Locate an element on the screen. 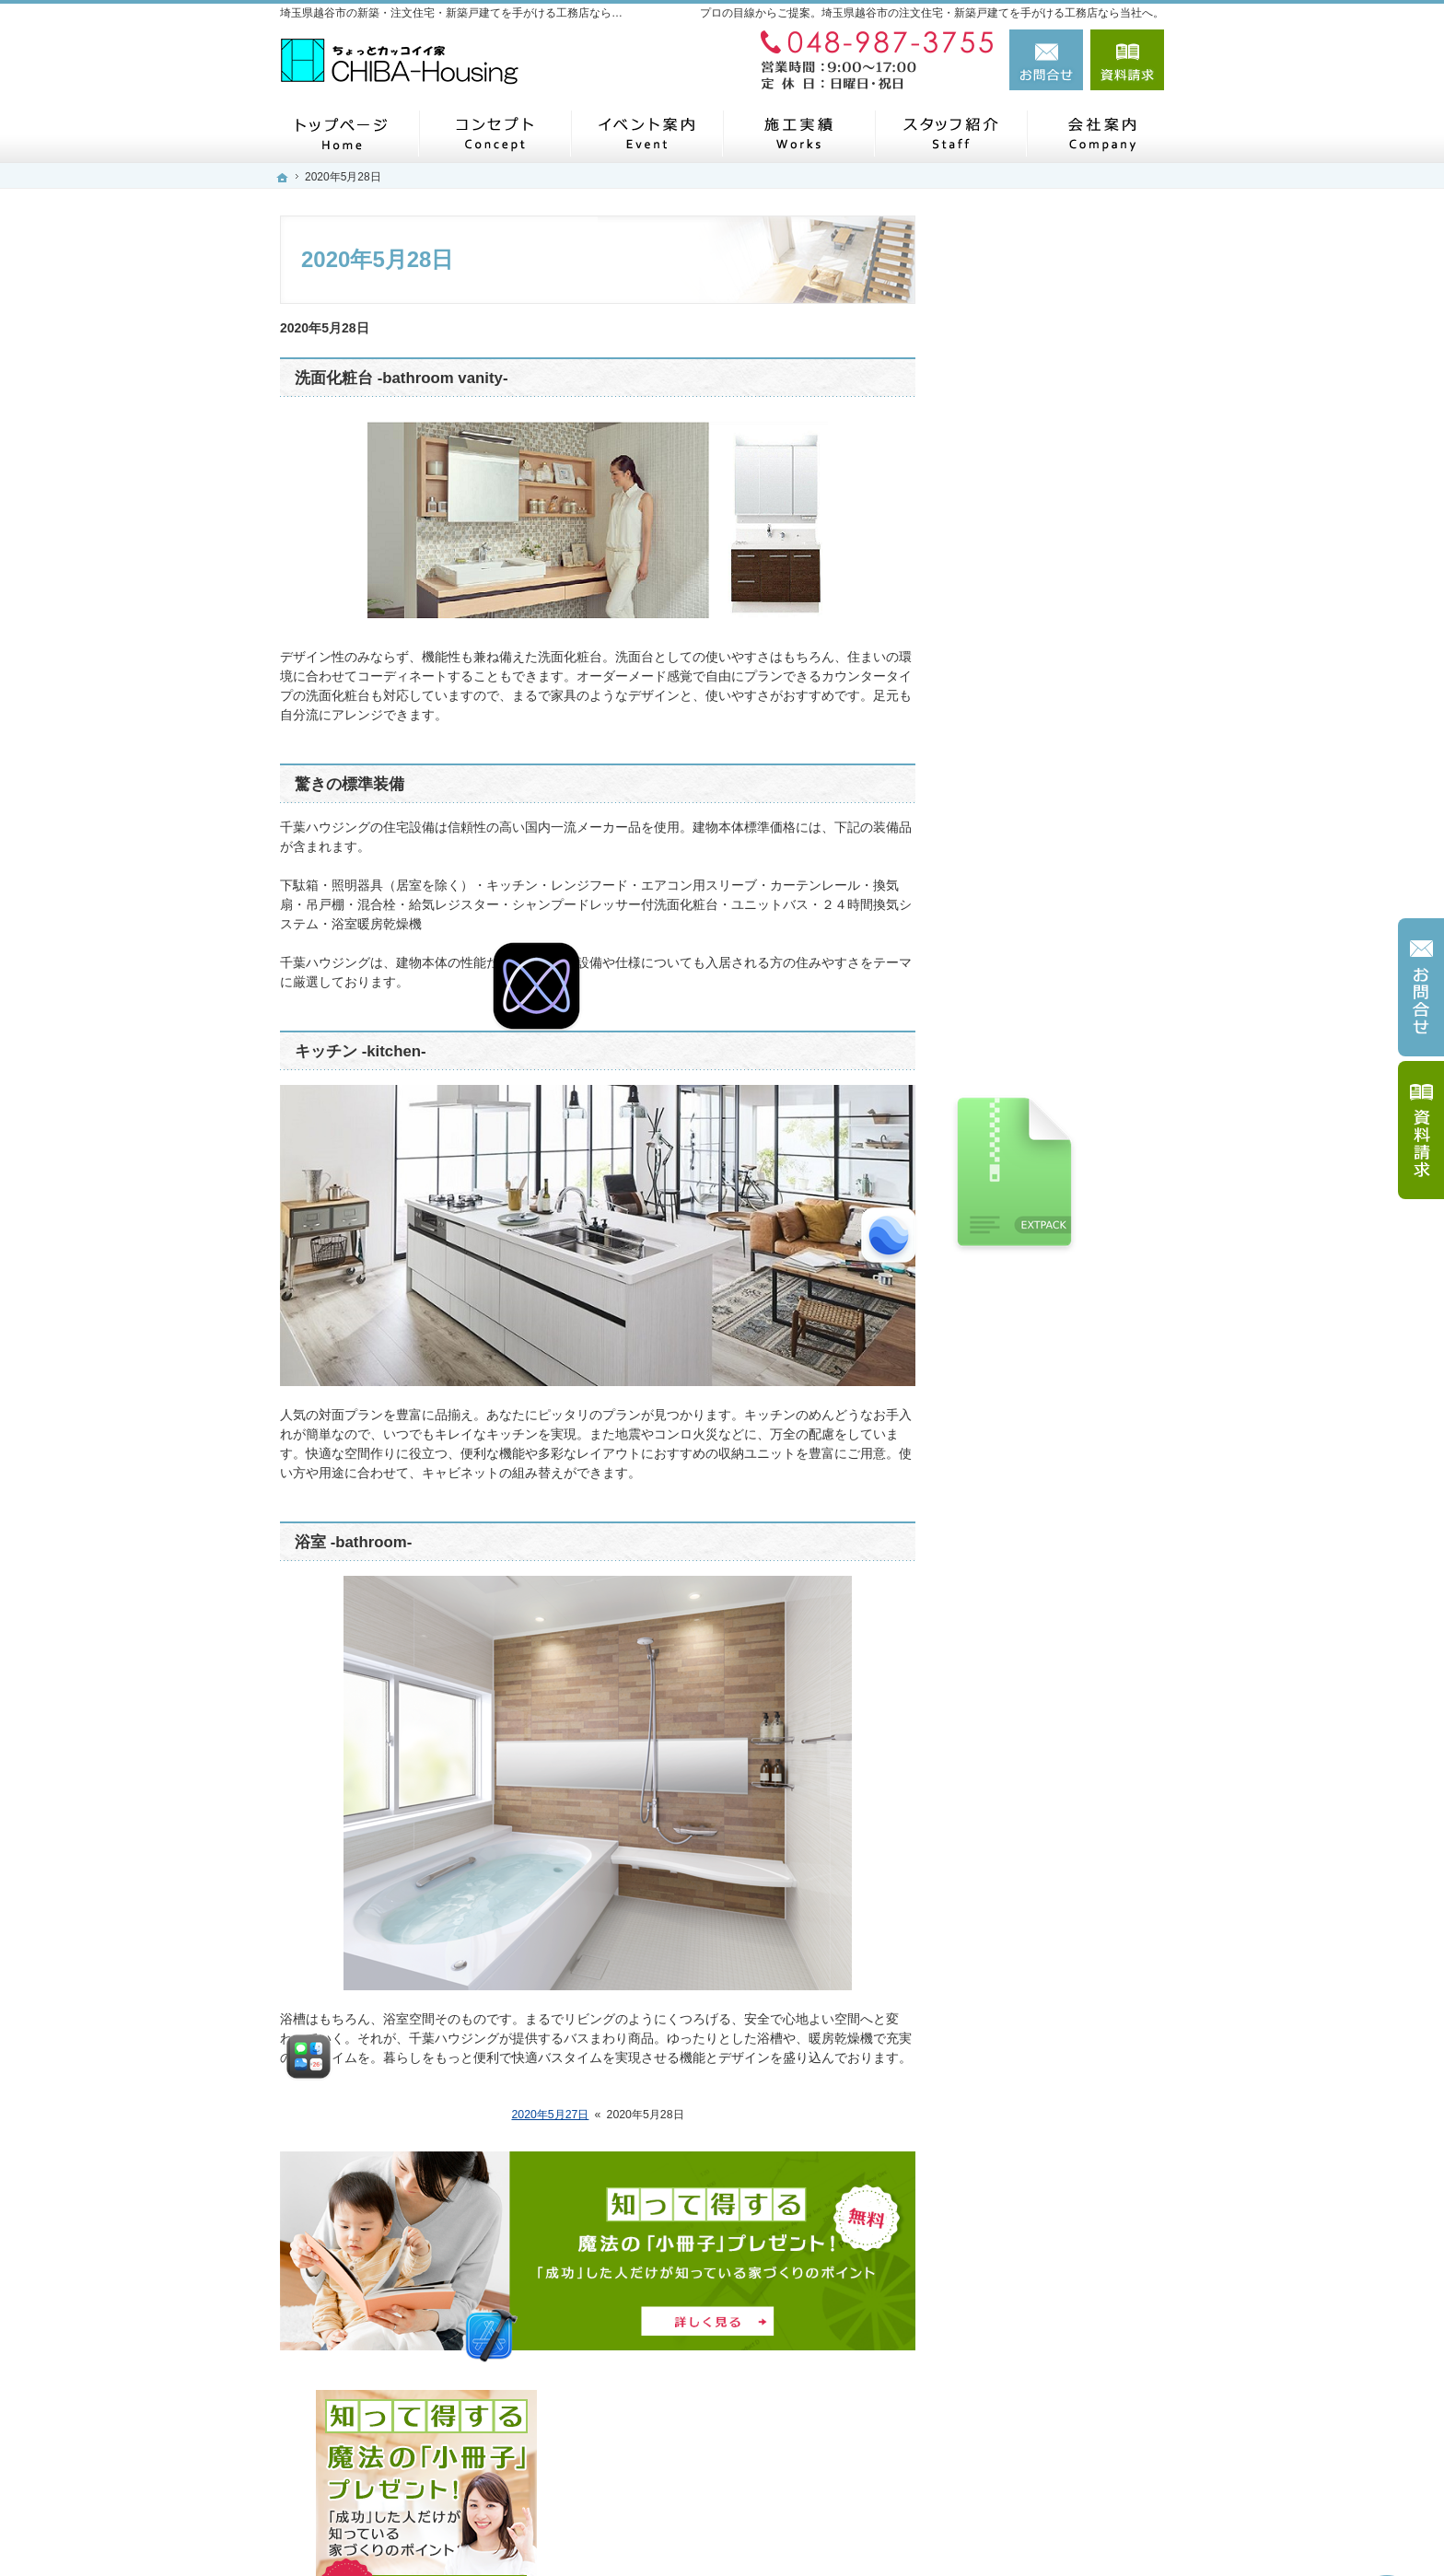  open google earth app is located at coordinates (889, 1235).